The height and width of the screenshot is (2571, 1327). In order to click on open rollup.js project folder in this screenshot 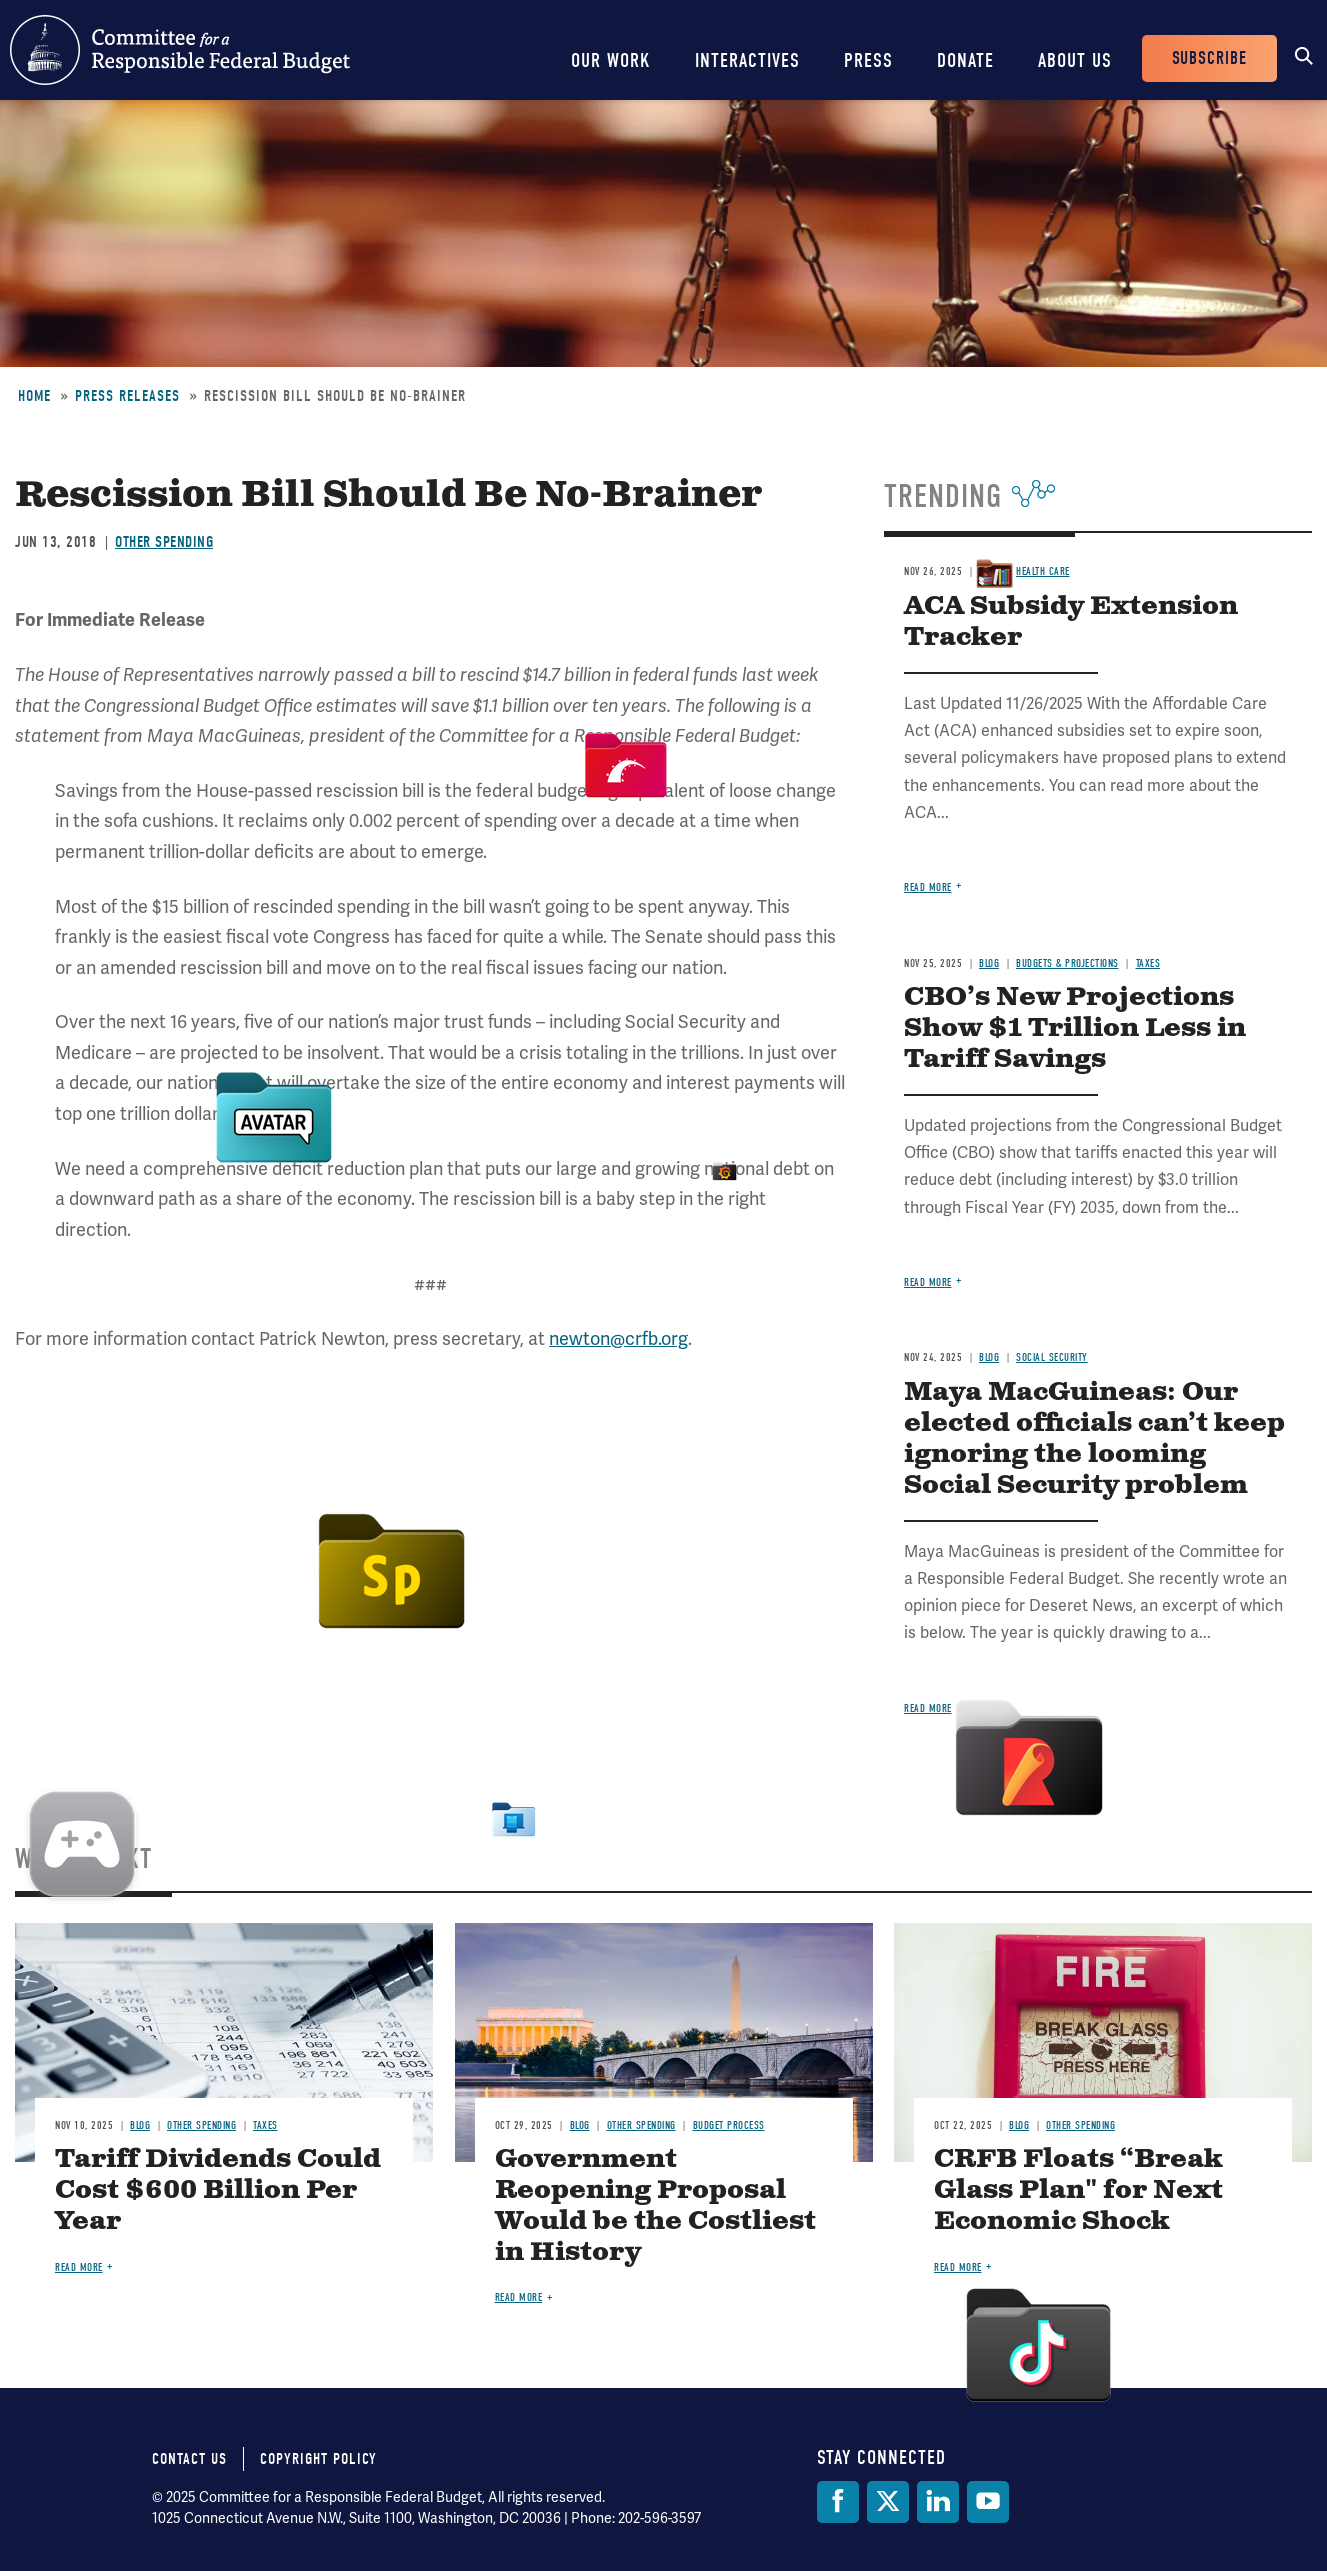, I will do `click(1028, 1761)`.